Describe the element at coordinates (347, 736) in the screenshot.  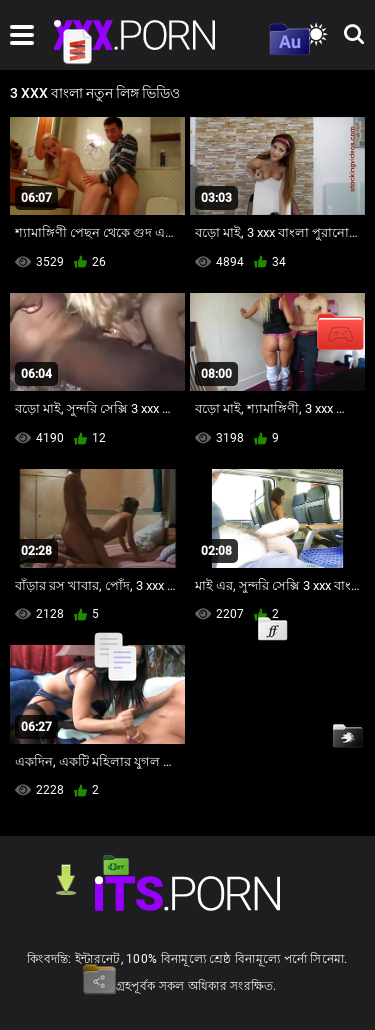
I see `folder containing bevy game engine project files` at that location.